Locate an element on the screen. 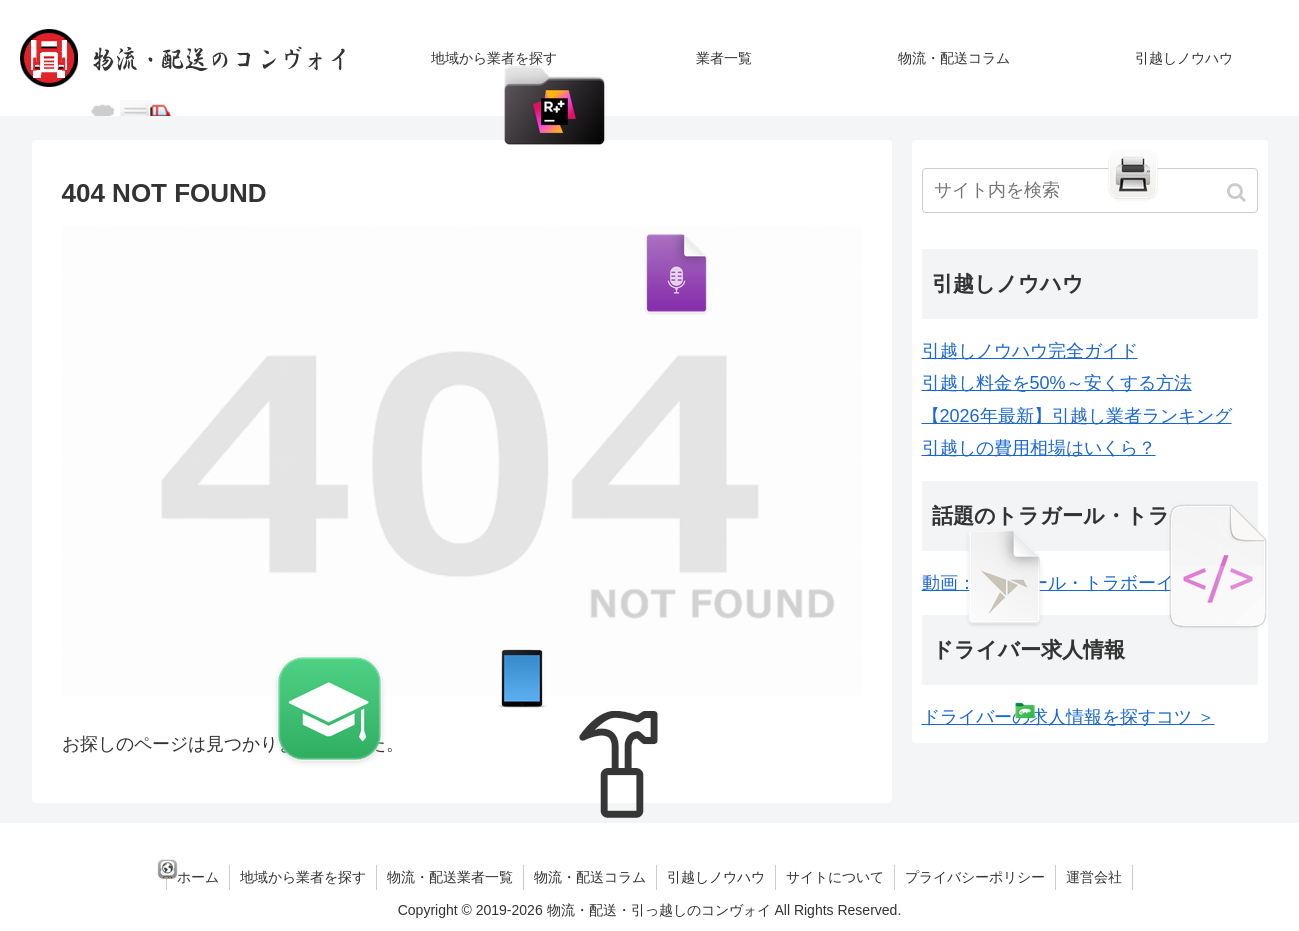  folder containing ReSharper C++ project files is located at coordinates (554, 108).